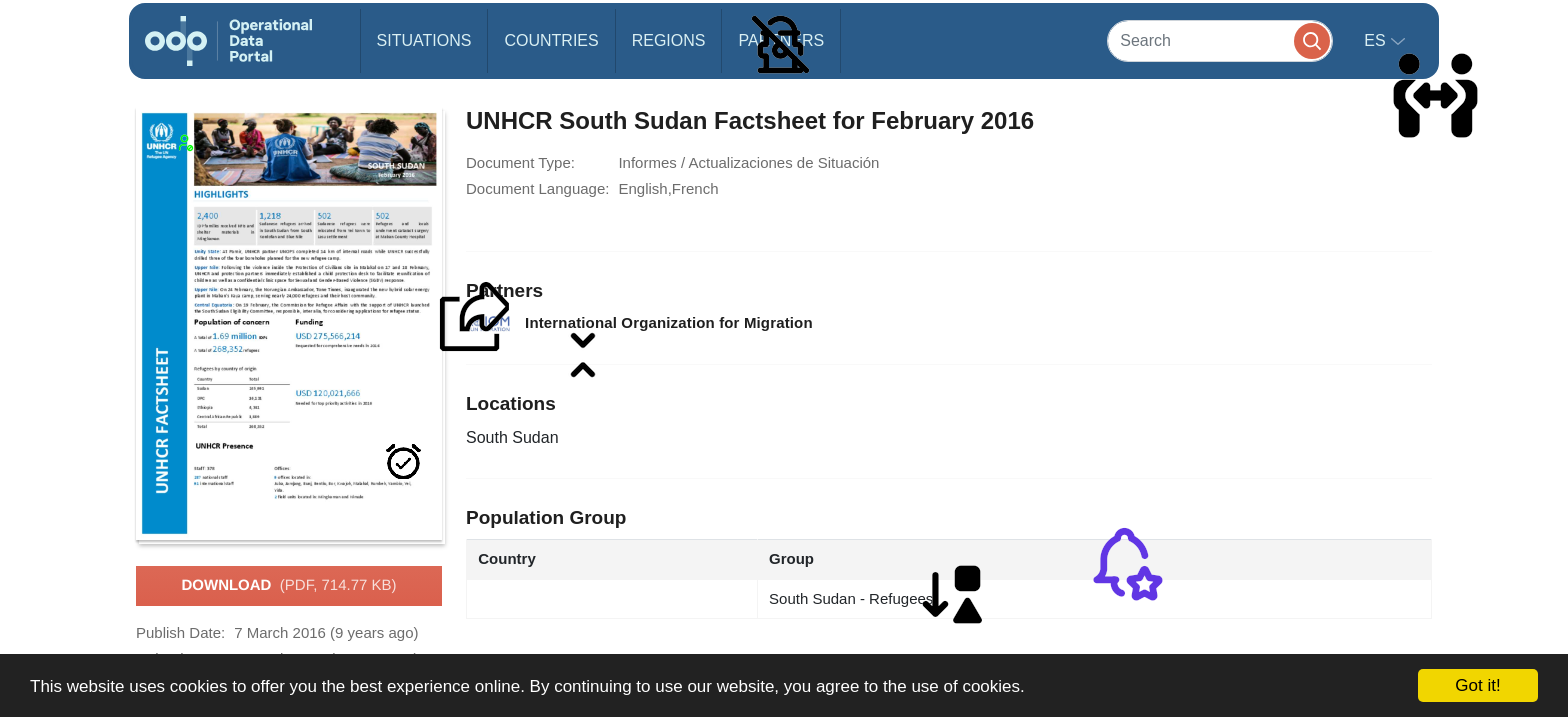 The width and height of the screenshot is (1568, 720). What do you see at coordinates (1435, 95) in the screenshot?
I see `indicates social distancing or maintaining space between people` at bounding box center [1435, 95].